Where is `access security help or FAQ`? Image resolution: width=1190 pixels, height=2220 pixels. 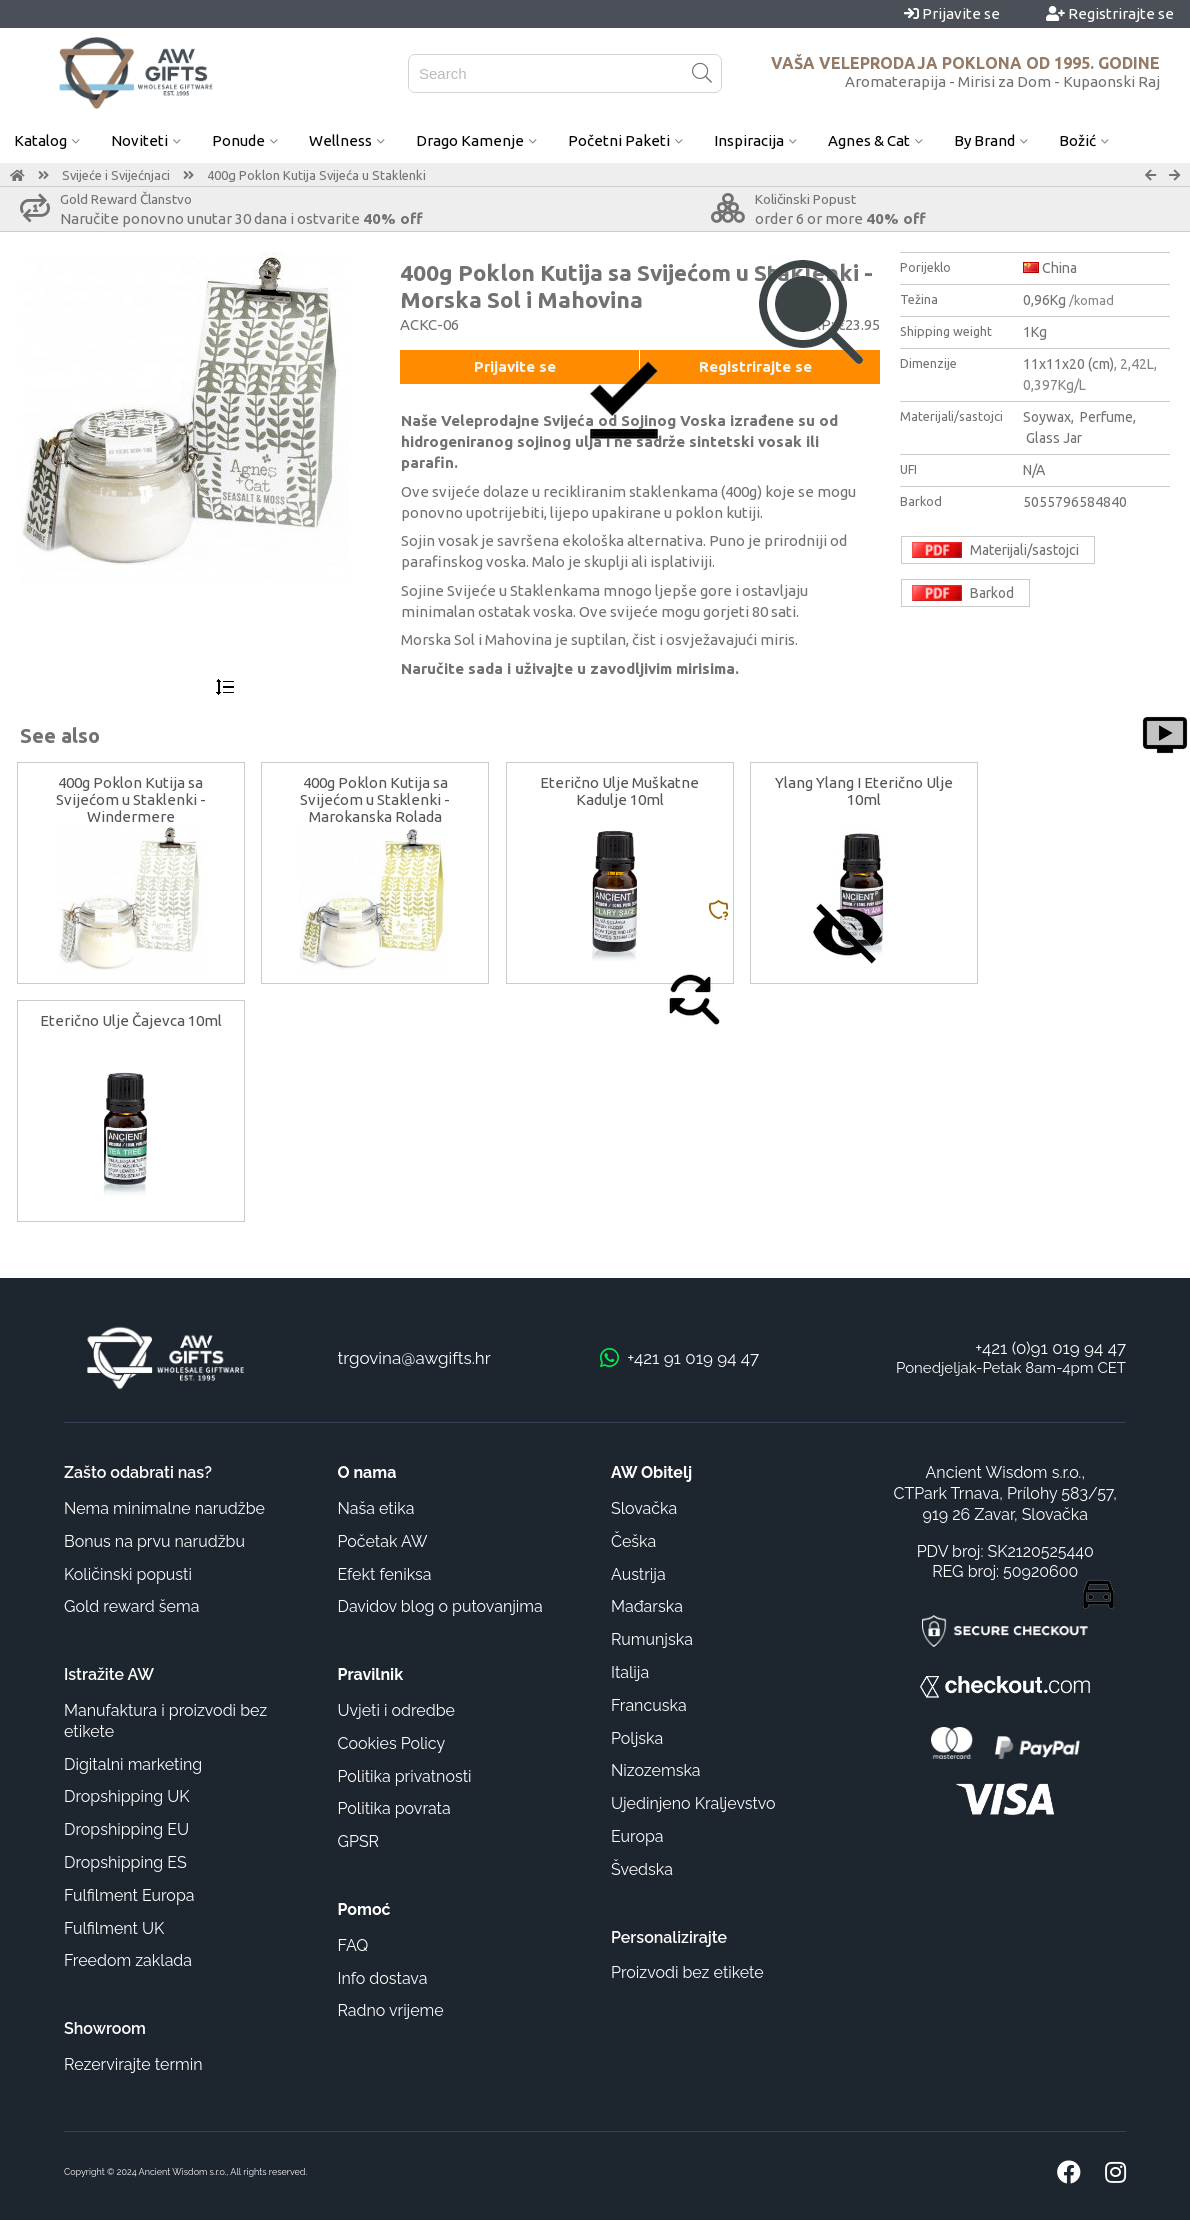
access security help or FAQ is located at coordinates (718, 909).